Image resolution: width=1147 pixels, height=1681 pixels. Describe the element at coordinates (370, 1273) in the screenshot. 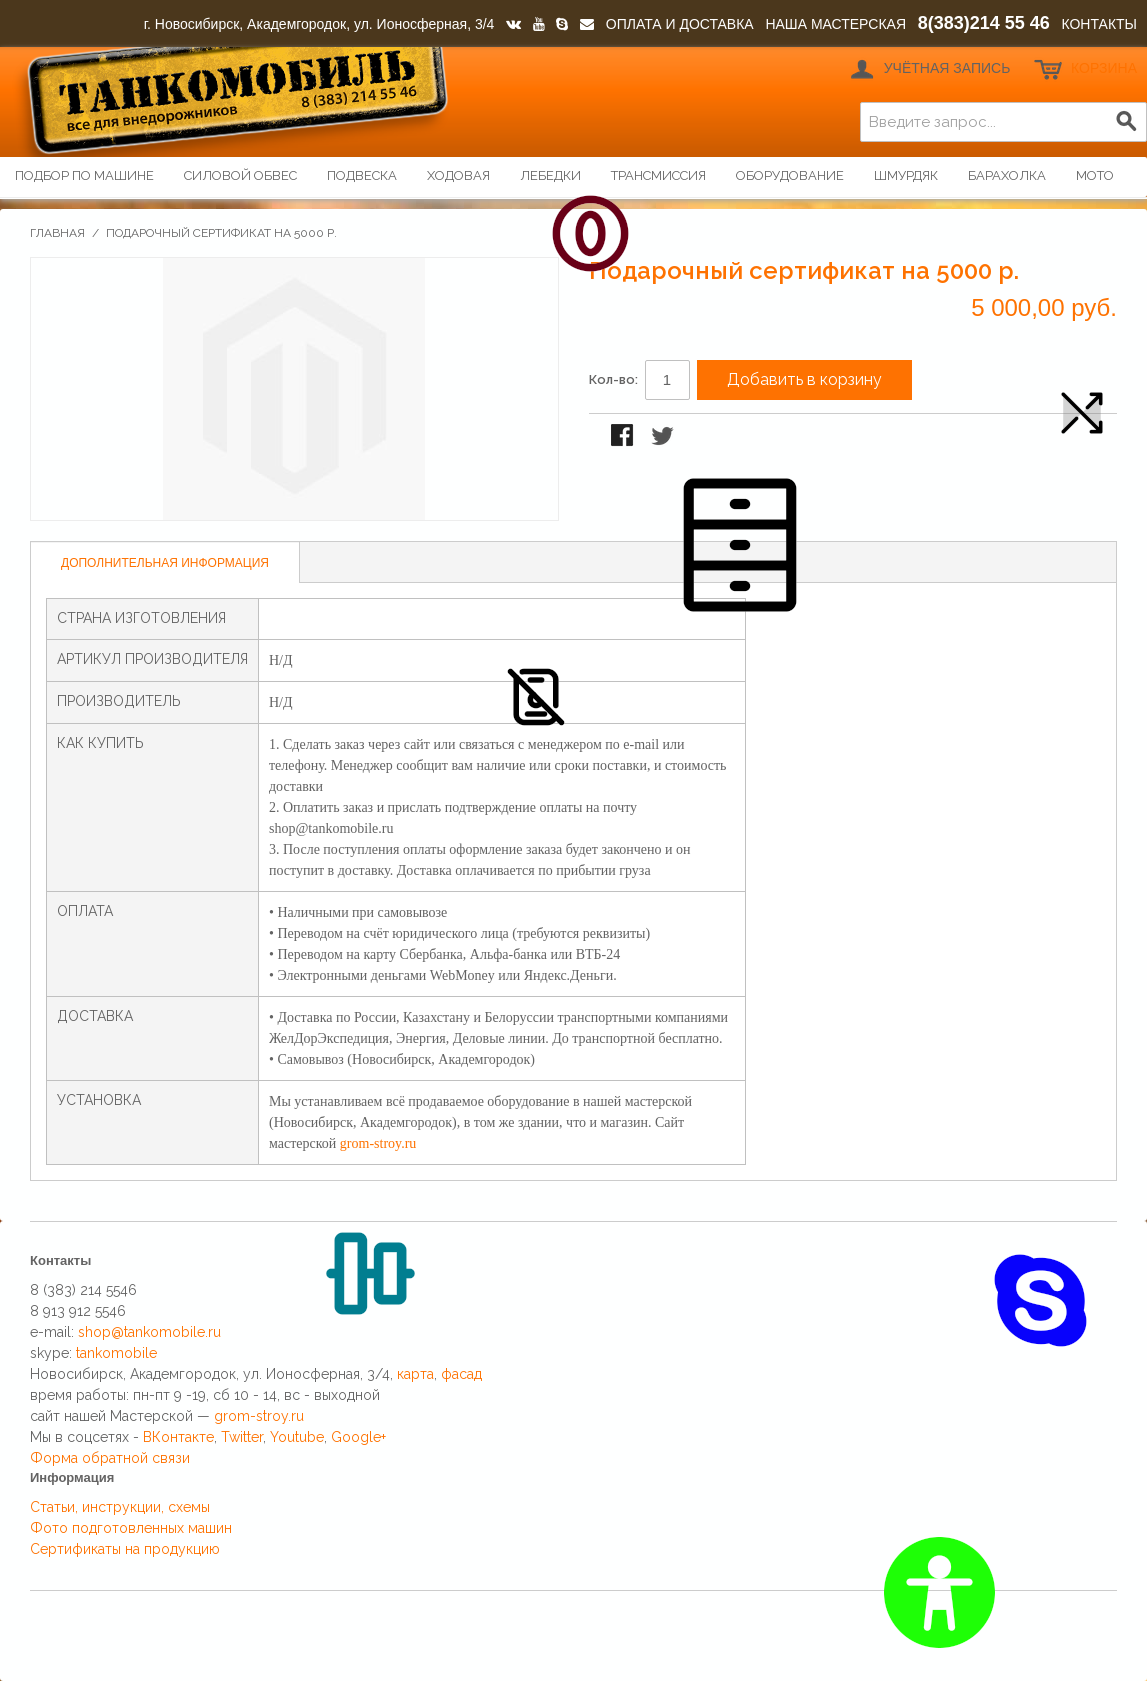

I see `align objects to vertical center` at that location.